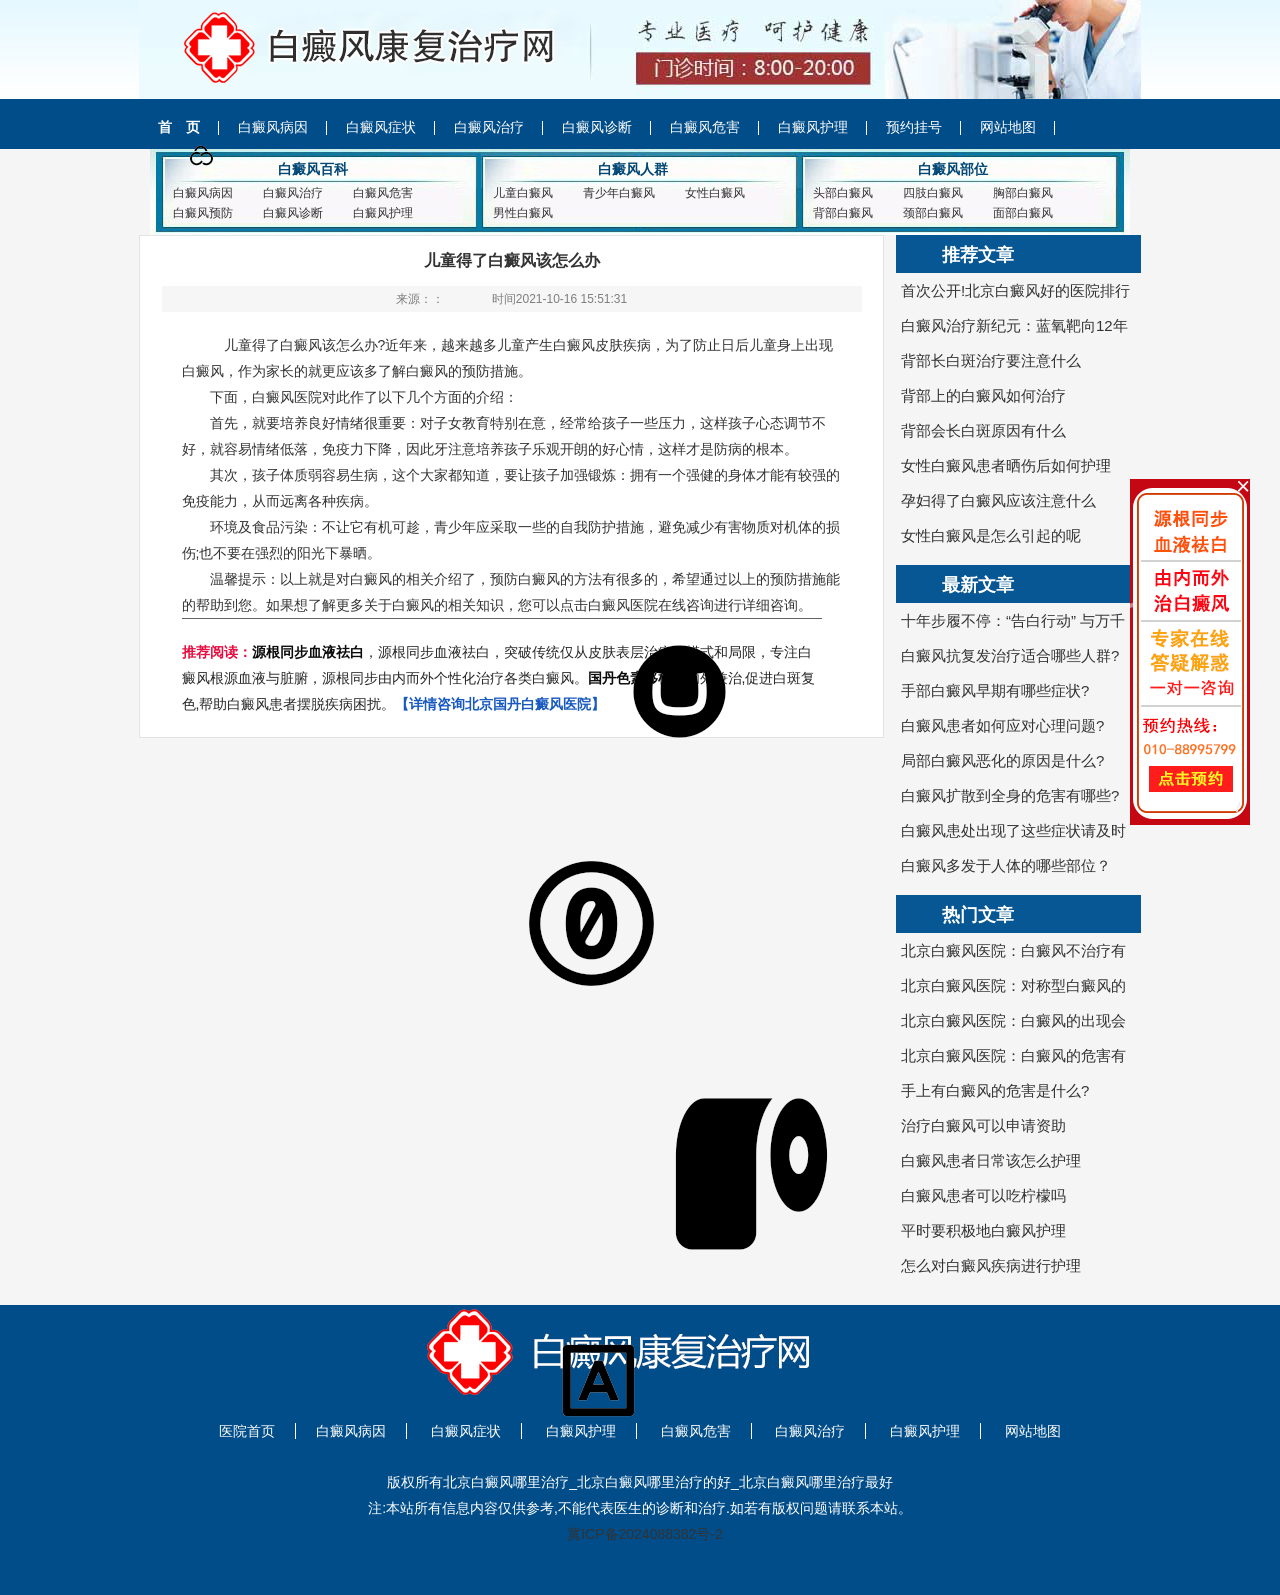 Image resolution: width=1280 pixels, height=1595 pixels. Describe the element at coordinates (201, 155) in the screenshot. I see `contabo cloud hosting services logo` at that location.